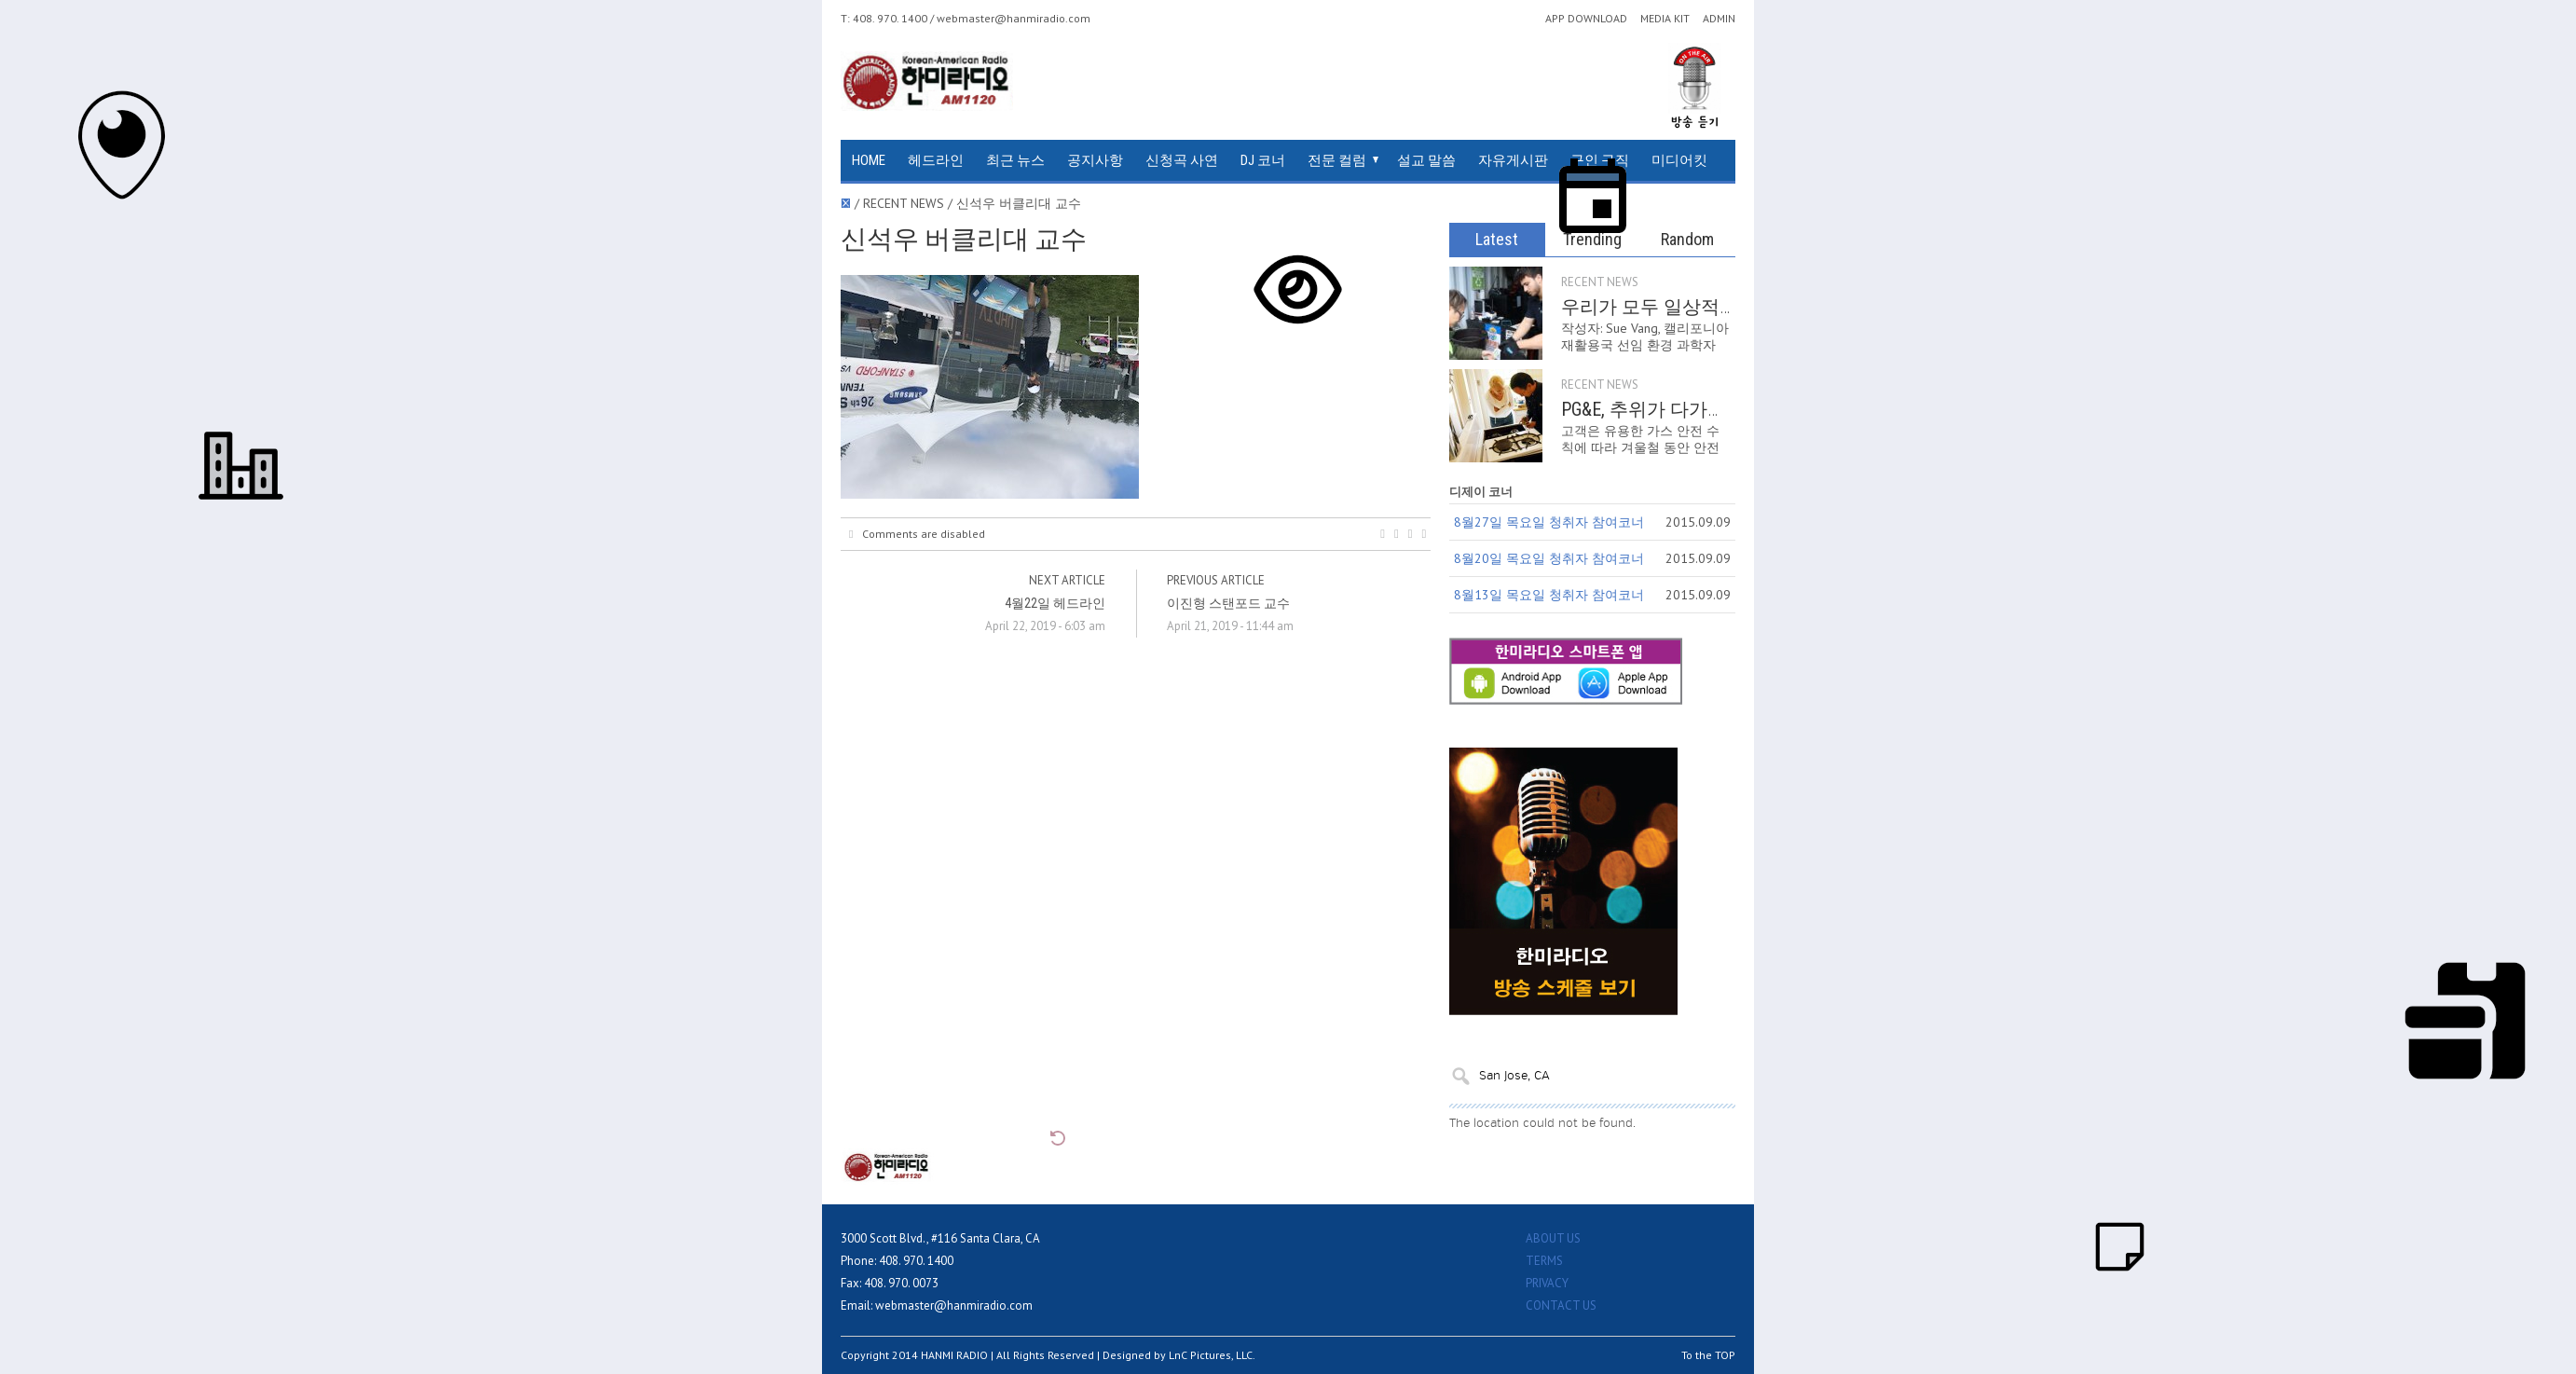 The height and width of the screenshot is (1374, 2576). Describe the element at coordinates (2119, 1246) in the screenshot. I see `create a new note` at that location.